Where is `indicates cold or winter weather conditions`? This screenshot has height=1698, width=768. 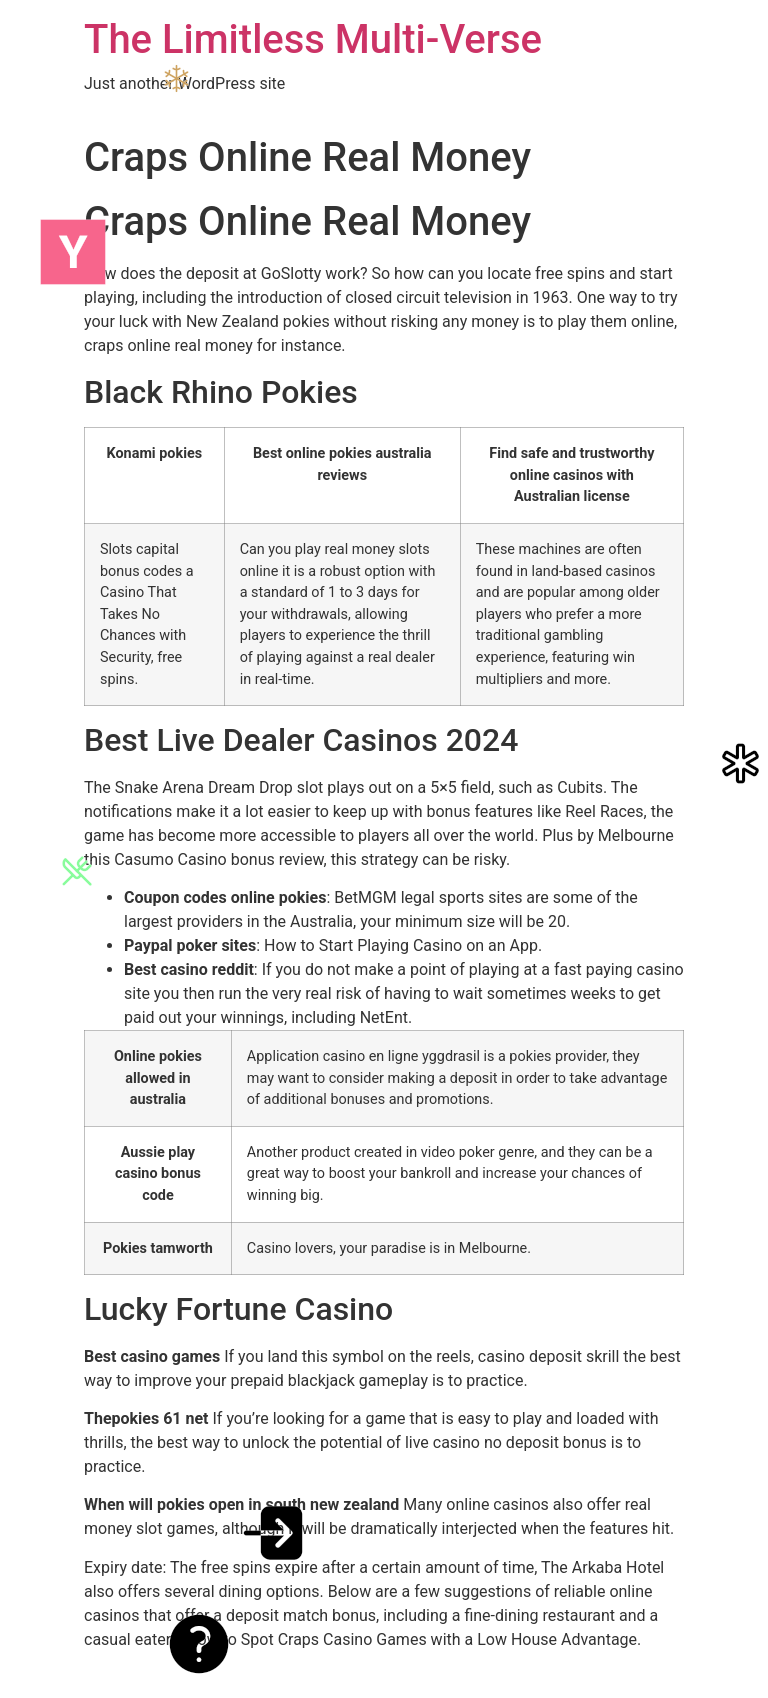
indicates cold or winter weather conditions is located at coordinates (176, 78).